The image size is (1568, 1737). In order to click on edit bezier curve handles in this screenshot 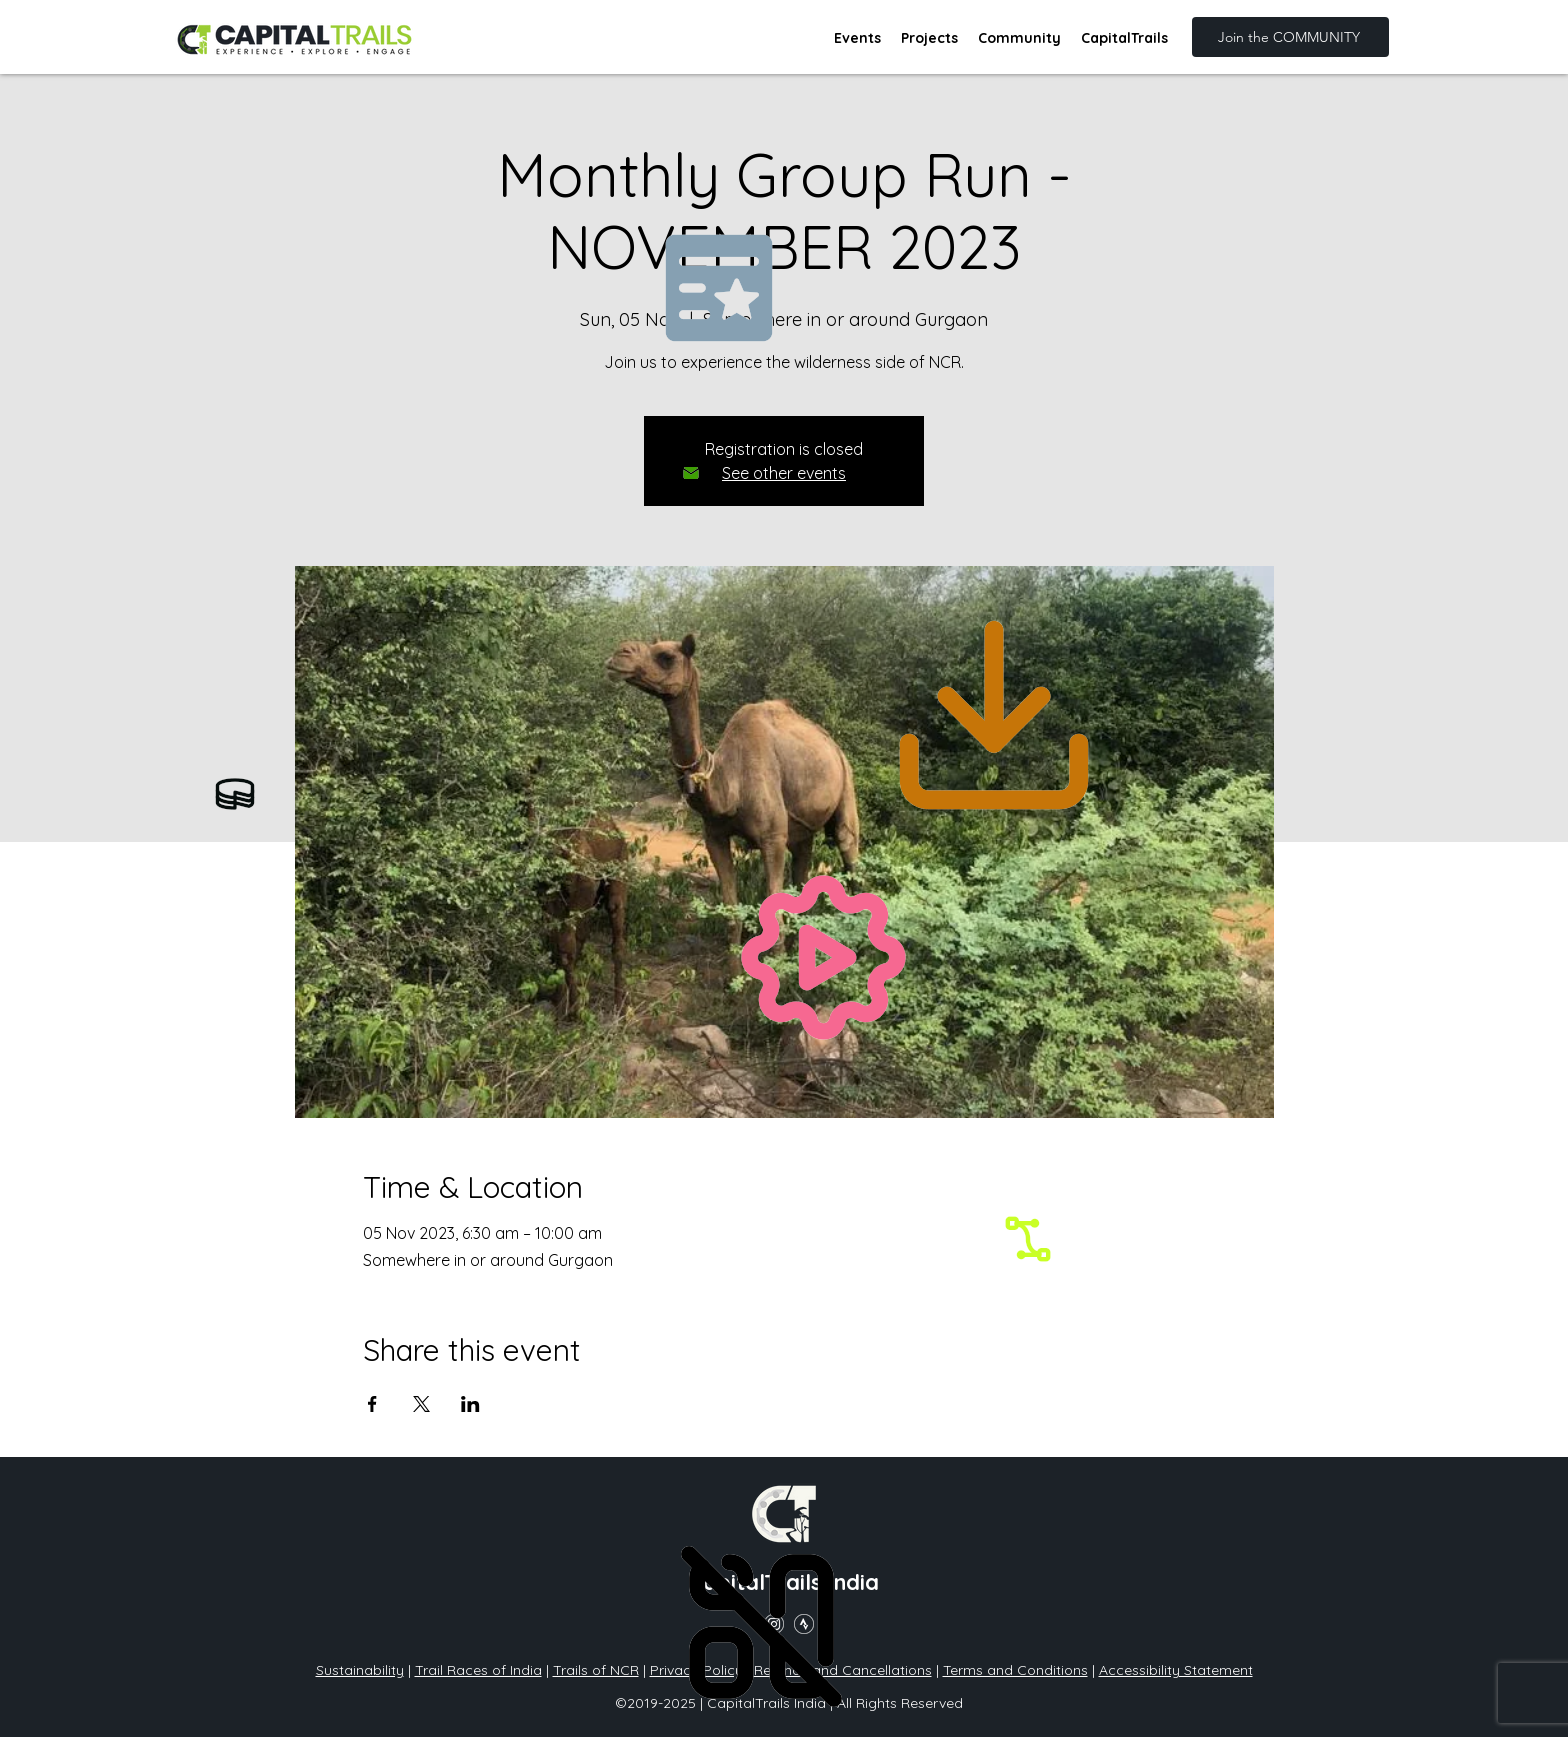, I will do `click(1028, 1239)`.